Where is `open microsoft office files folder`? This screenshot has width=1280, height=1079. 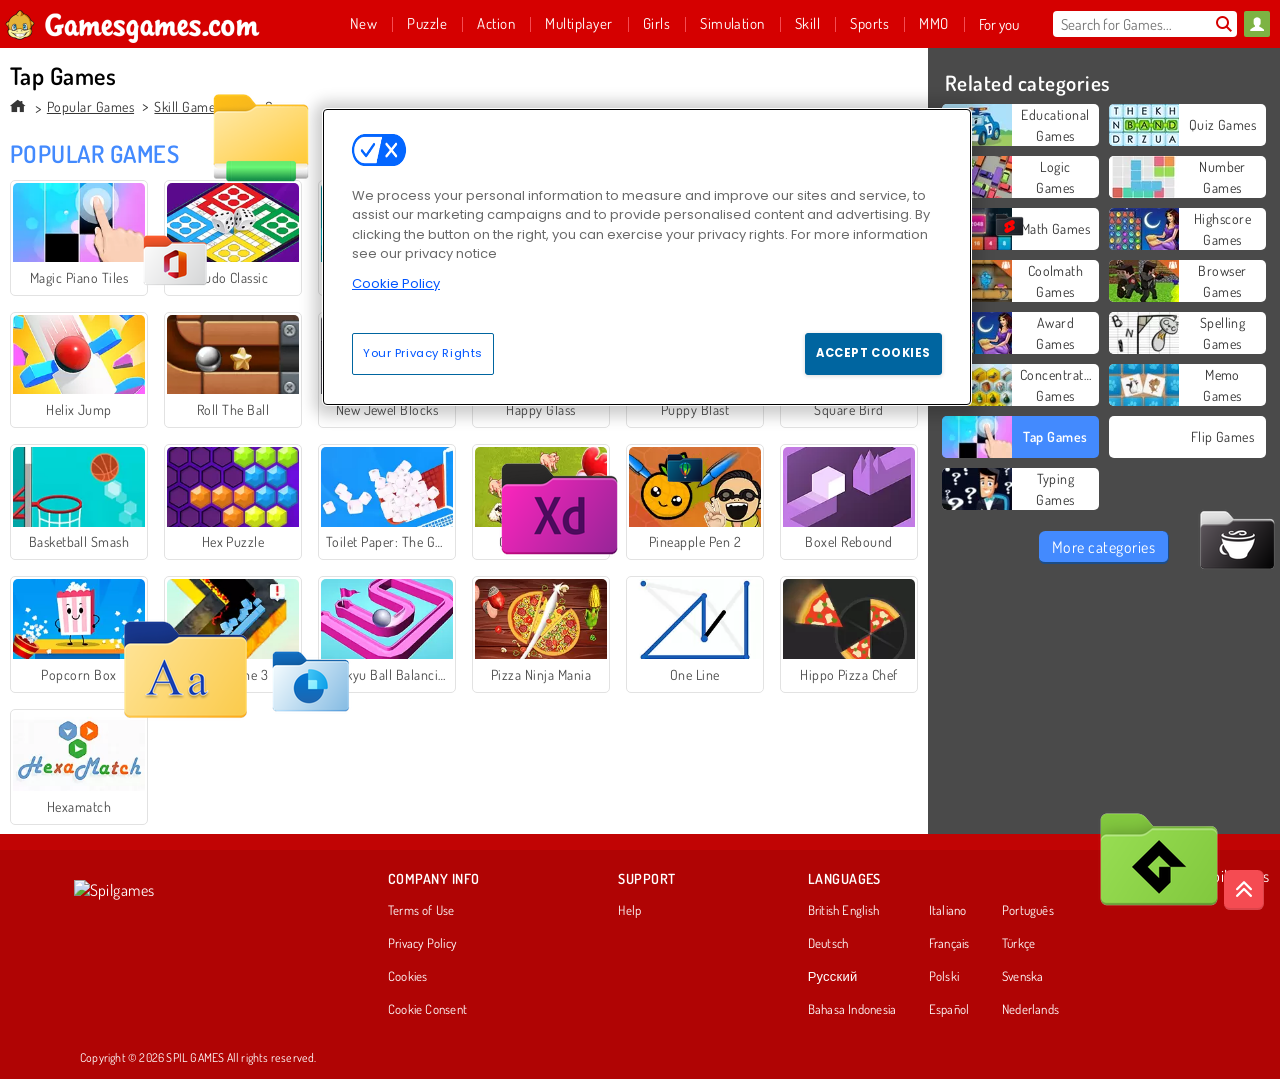
open microsoft office files folder is located at coordinates (175, 262).